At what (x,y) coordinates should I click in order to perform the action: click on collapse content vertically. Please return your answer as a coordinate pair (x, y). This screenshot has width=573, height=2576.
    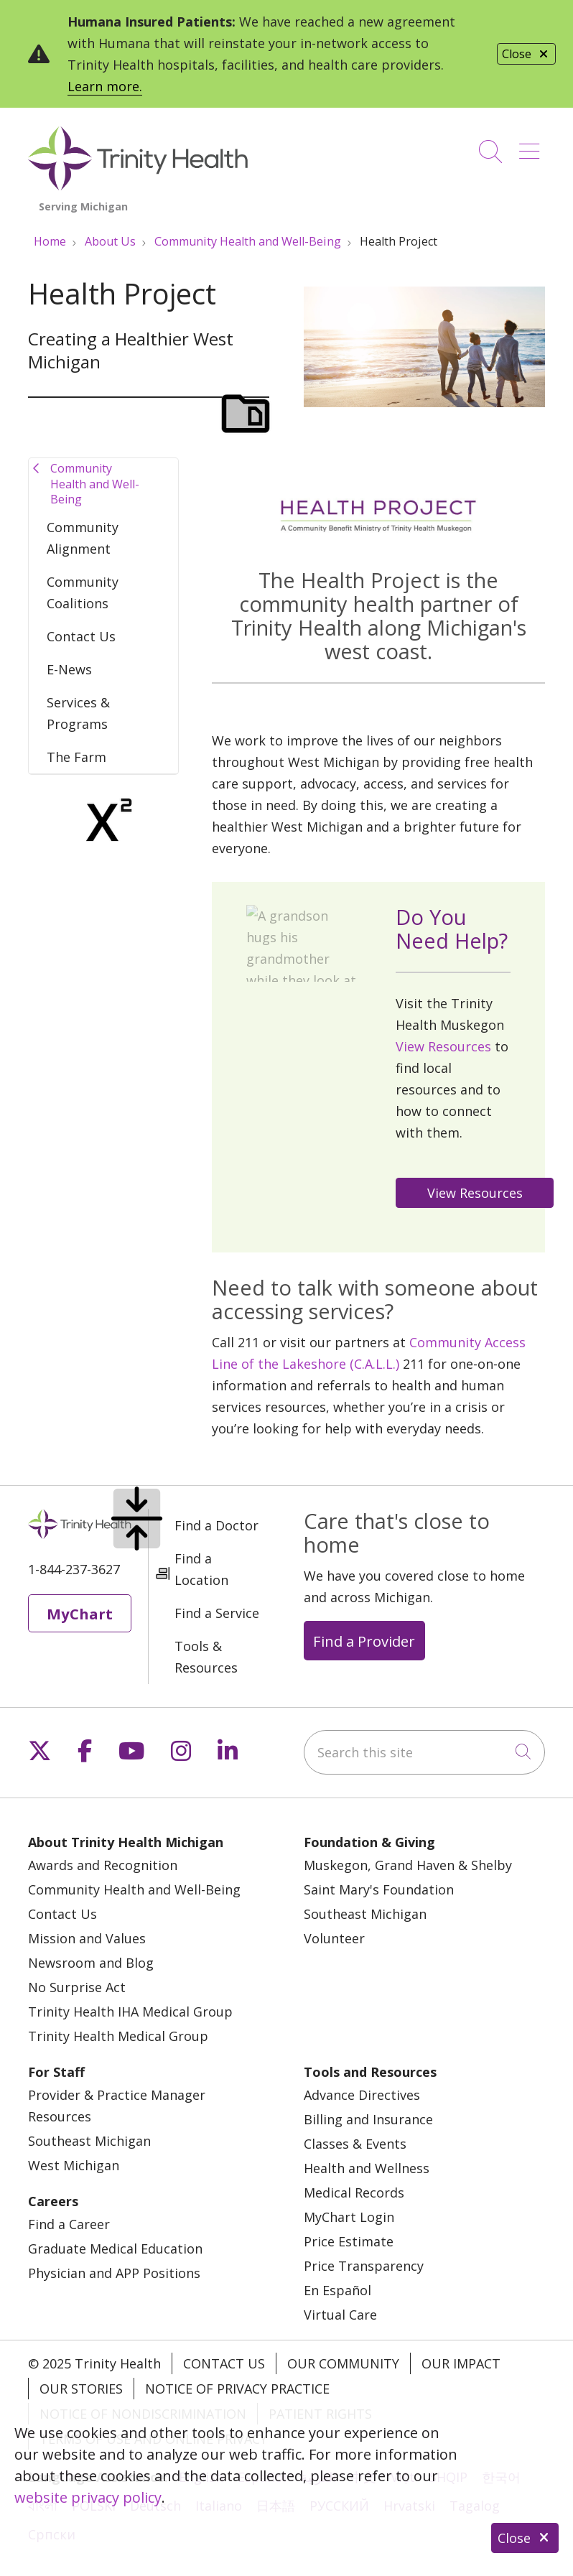
    Looking at the image, I should click on (136, 1518).